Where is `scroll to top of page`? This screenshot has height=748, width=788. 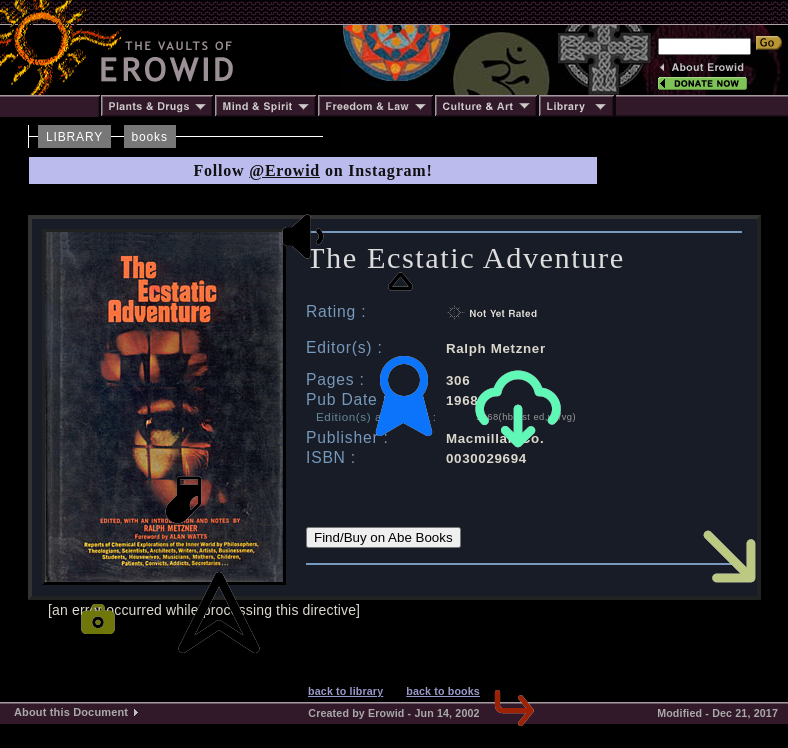
scroll to top of page is located at coordinates (400, 282).